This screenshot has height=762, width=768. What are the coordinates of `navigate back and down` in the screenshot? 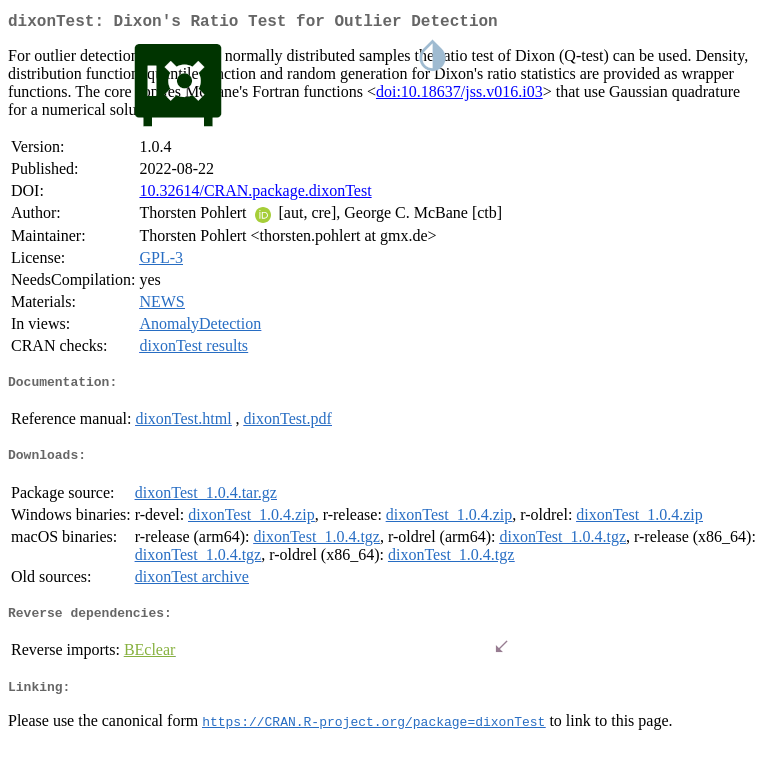 It's located at (501, 646).